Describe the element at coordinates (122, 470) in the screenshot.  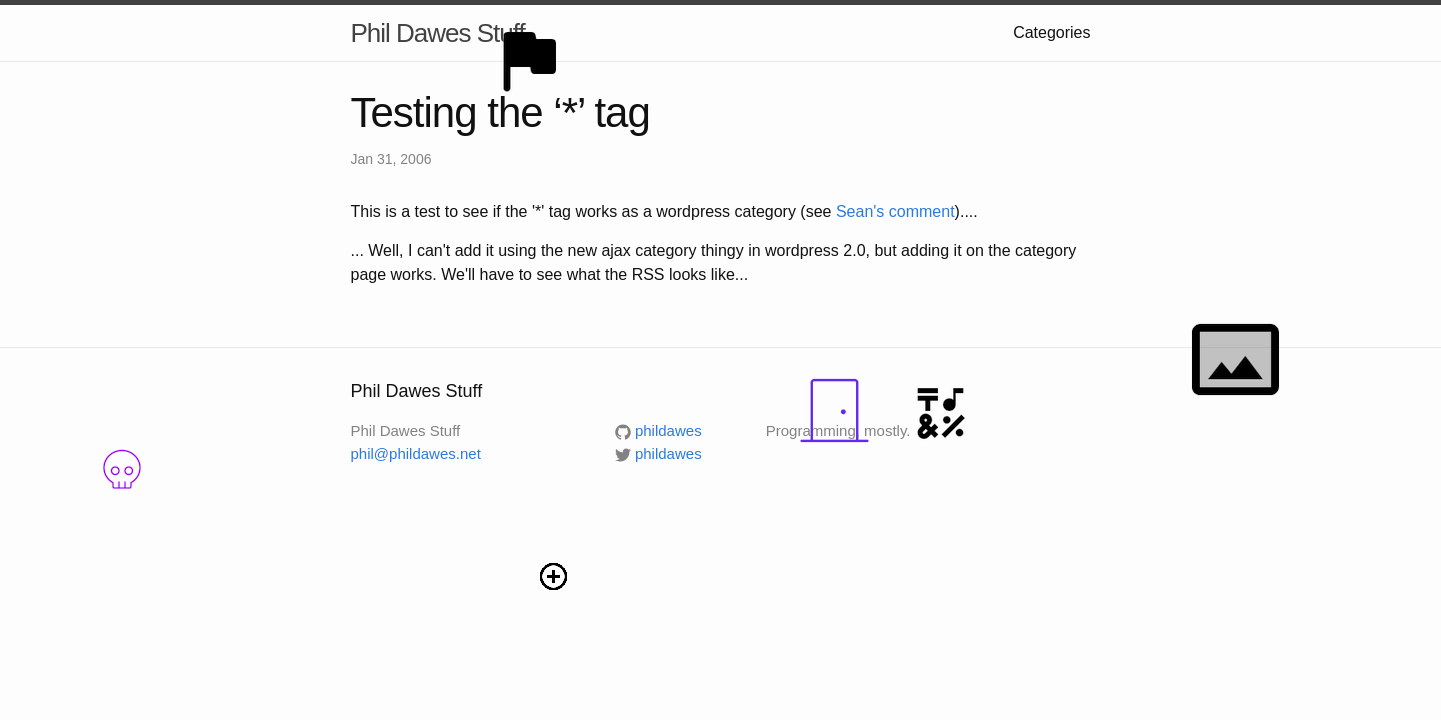
I see `indicates dangerous or hazardous content` at that location.